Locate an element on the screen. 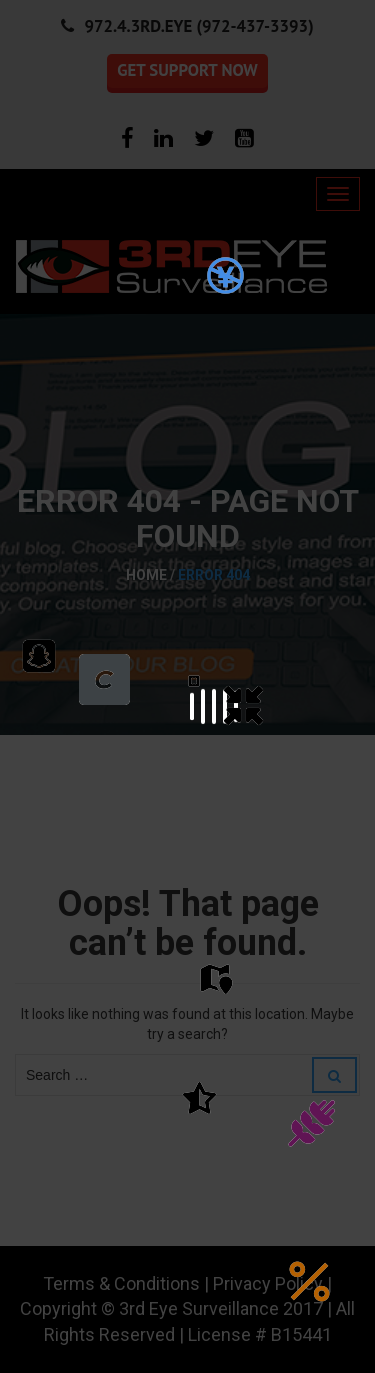  view location on map is located at coordinates (215, 978).